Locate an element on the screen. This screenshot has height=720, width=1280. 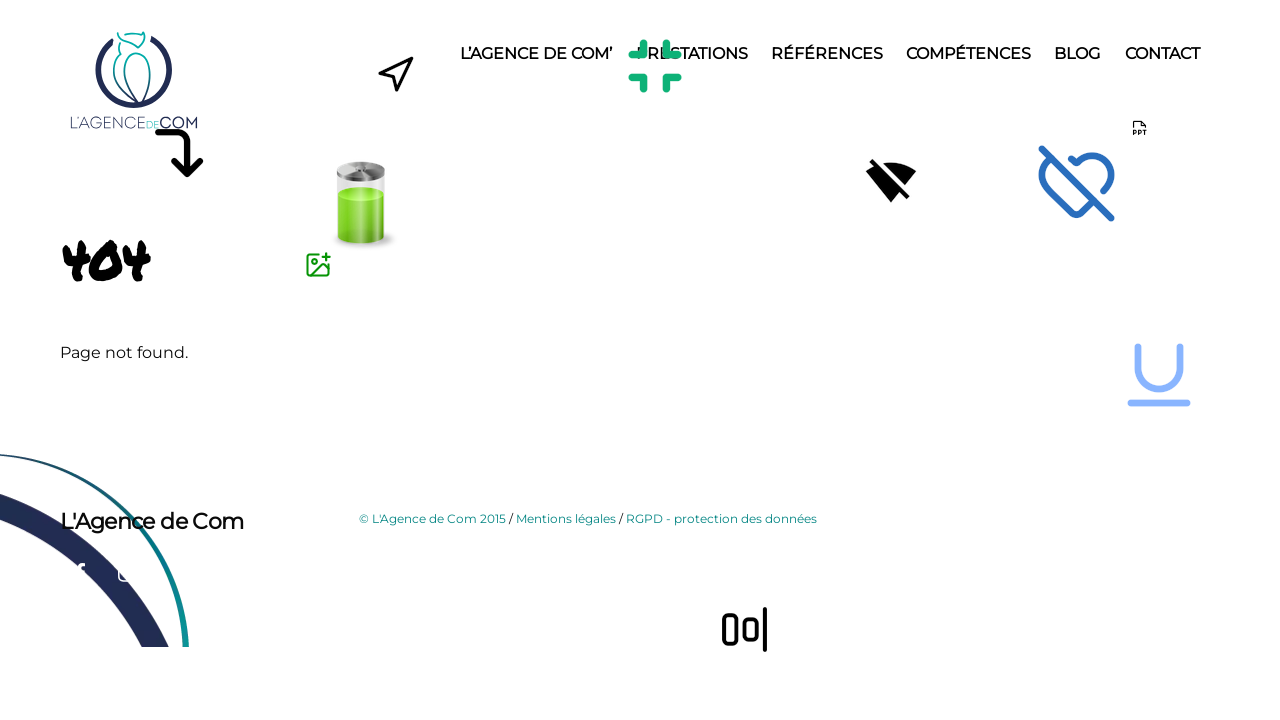
open a PowerPoint presentation file is located at coordinates (1139, 128).